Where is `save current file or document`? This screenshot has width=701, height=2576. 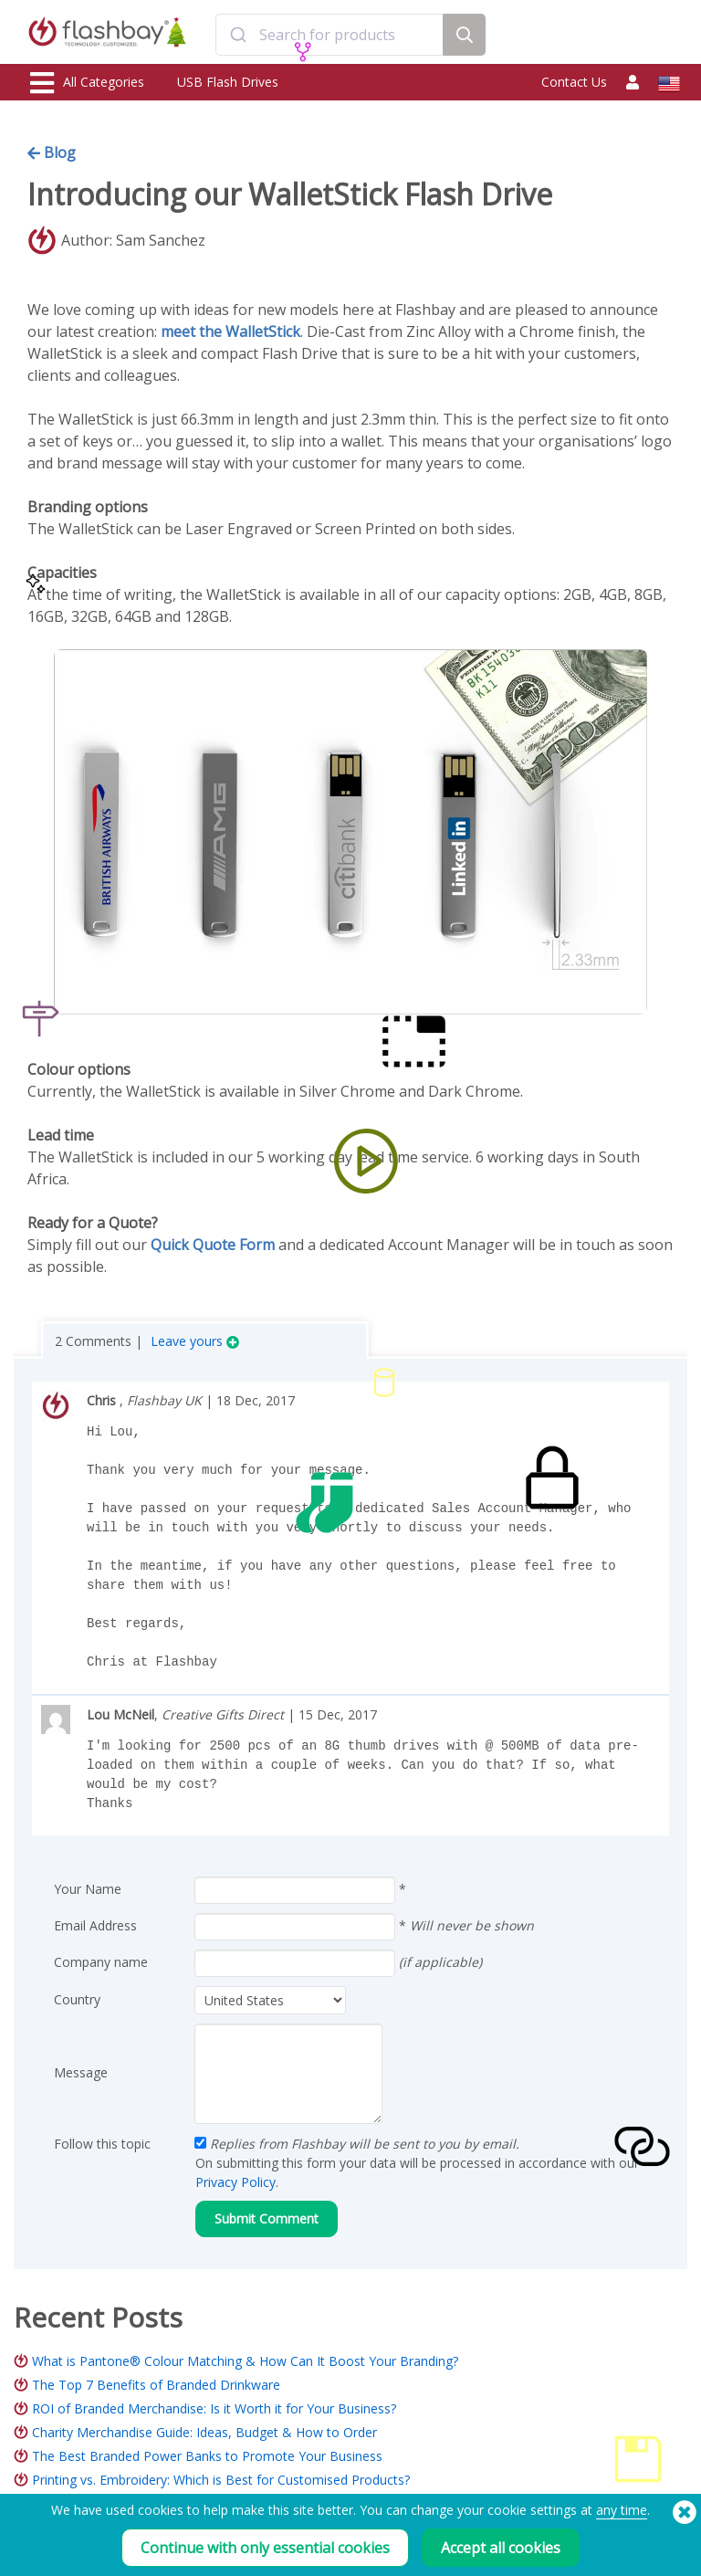 save current file or document is located at coordinates (638, 2459).